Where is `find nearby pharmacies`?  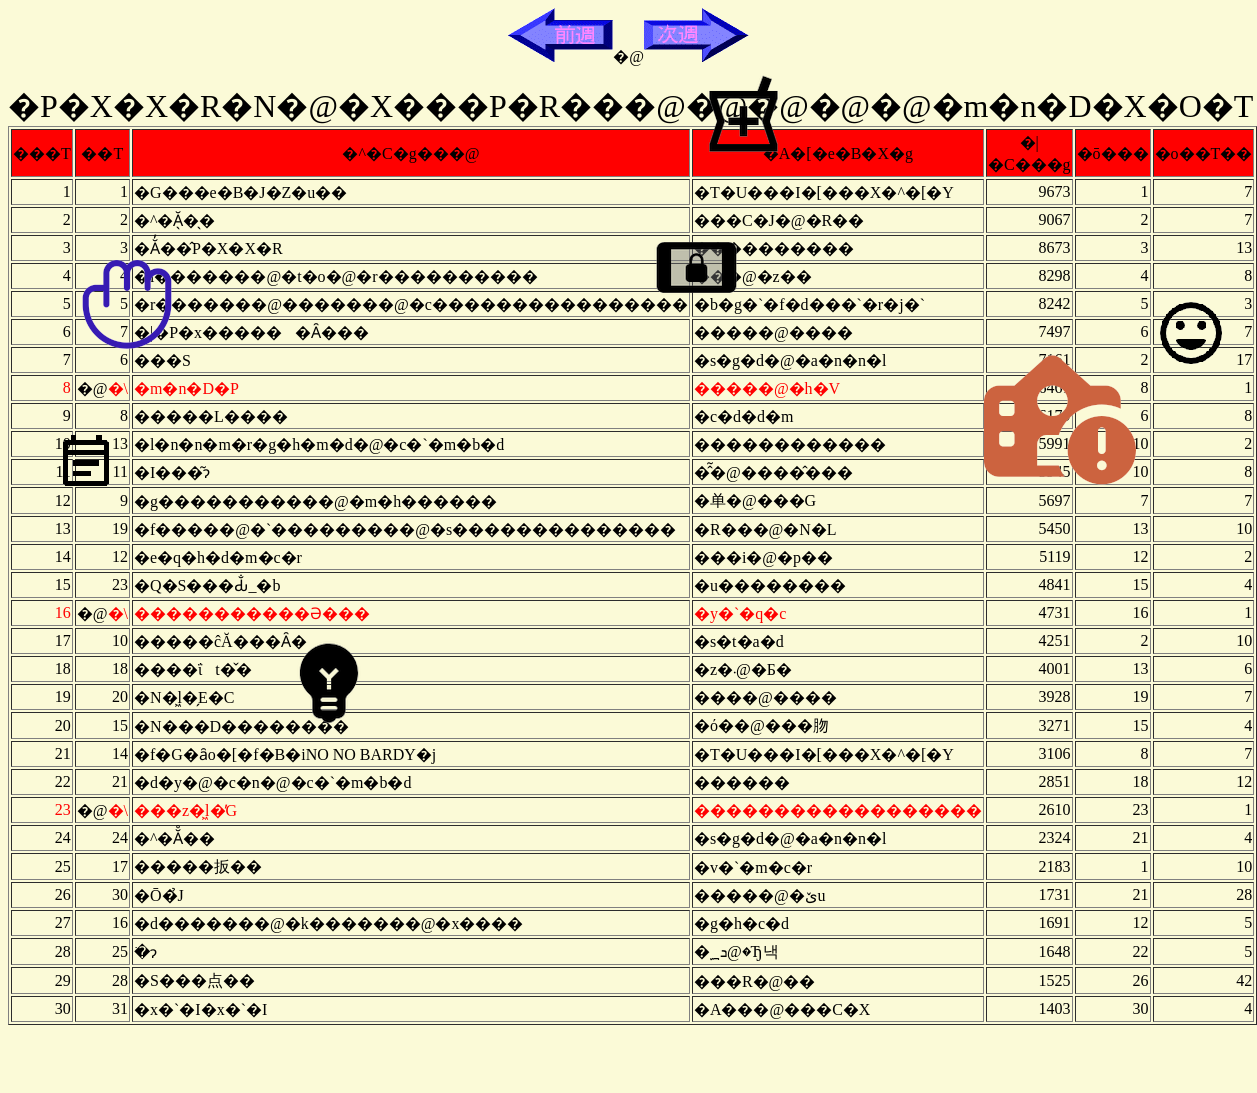
find nearby pharmacies is located at coordinates (743, 117).